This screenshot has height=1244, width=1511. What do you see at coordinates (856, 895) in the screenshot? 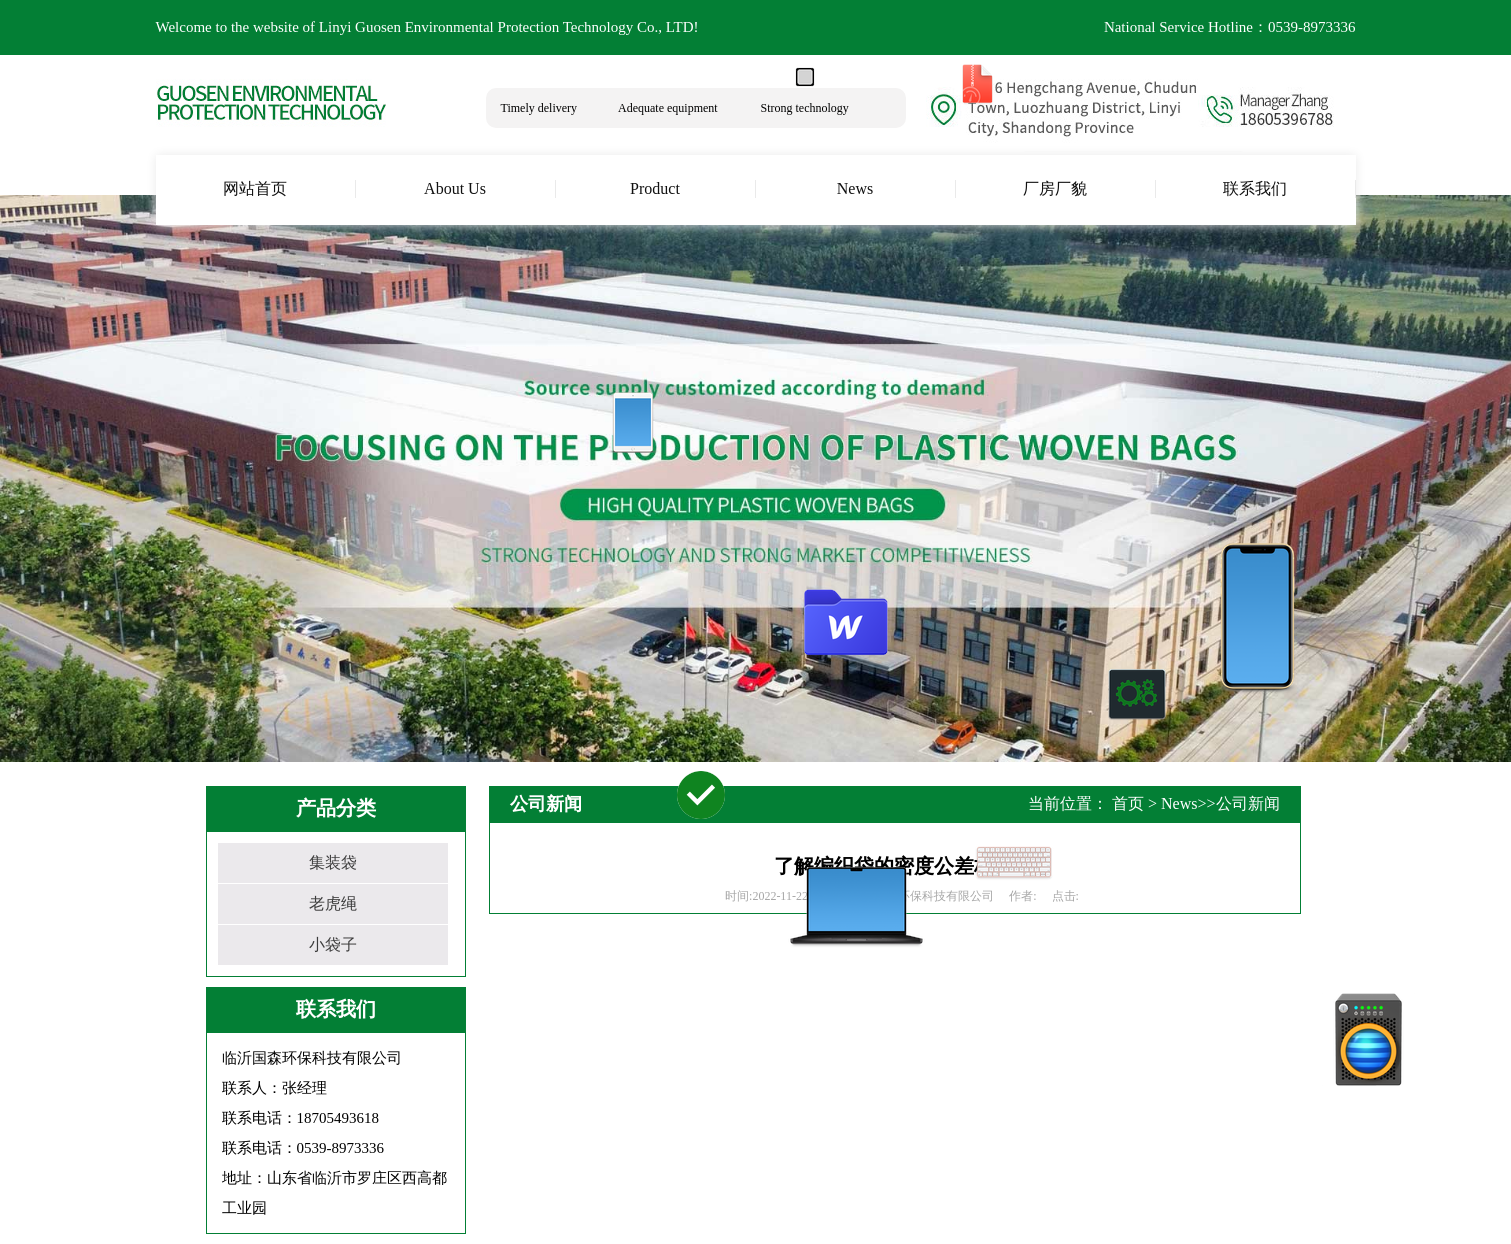
I see `macbook pro 14-inch device icon` at bounding box center [856, 895].